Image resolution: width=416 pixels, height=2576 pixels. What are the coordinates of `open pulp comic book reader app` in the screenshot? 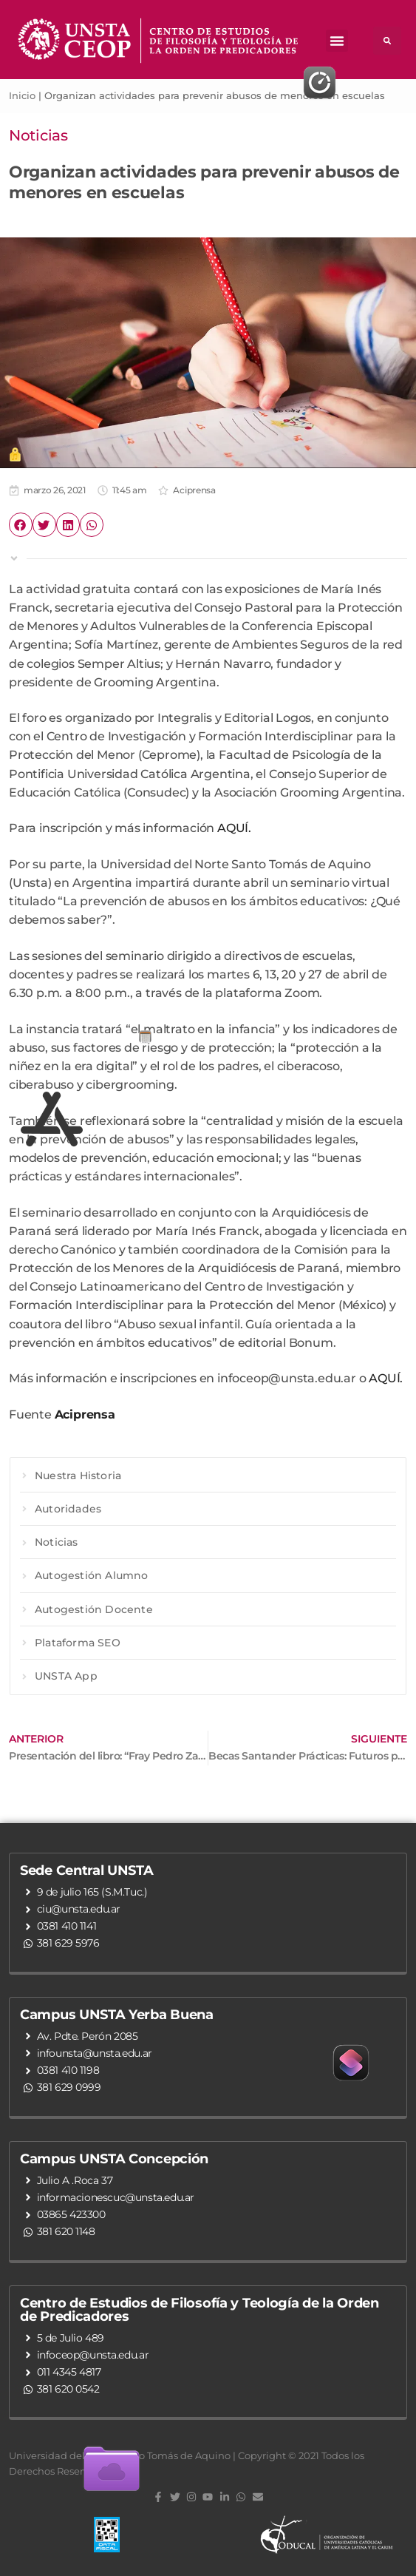 It's located at (145, 1036).